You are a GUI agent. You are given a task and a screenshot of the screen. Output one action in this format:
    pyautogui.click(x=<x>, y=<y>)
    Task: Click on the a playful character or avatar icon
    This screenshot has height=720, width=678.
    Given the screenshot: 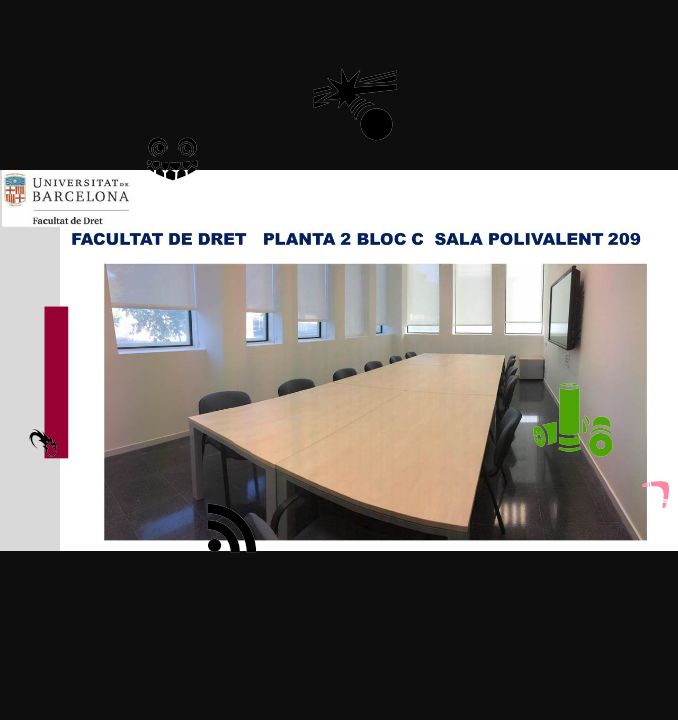 What is the action you would take?
    pyautogui.click(x=172, y=159)
    